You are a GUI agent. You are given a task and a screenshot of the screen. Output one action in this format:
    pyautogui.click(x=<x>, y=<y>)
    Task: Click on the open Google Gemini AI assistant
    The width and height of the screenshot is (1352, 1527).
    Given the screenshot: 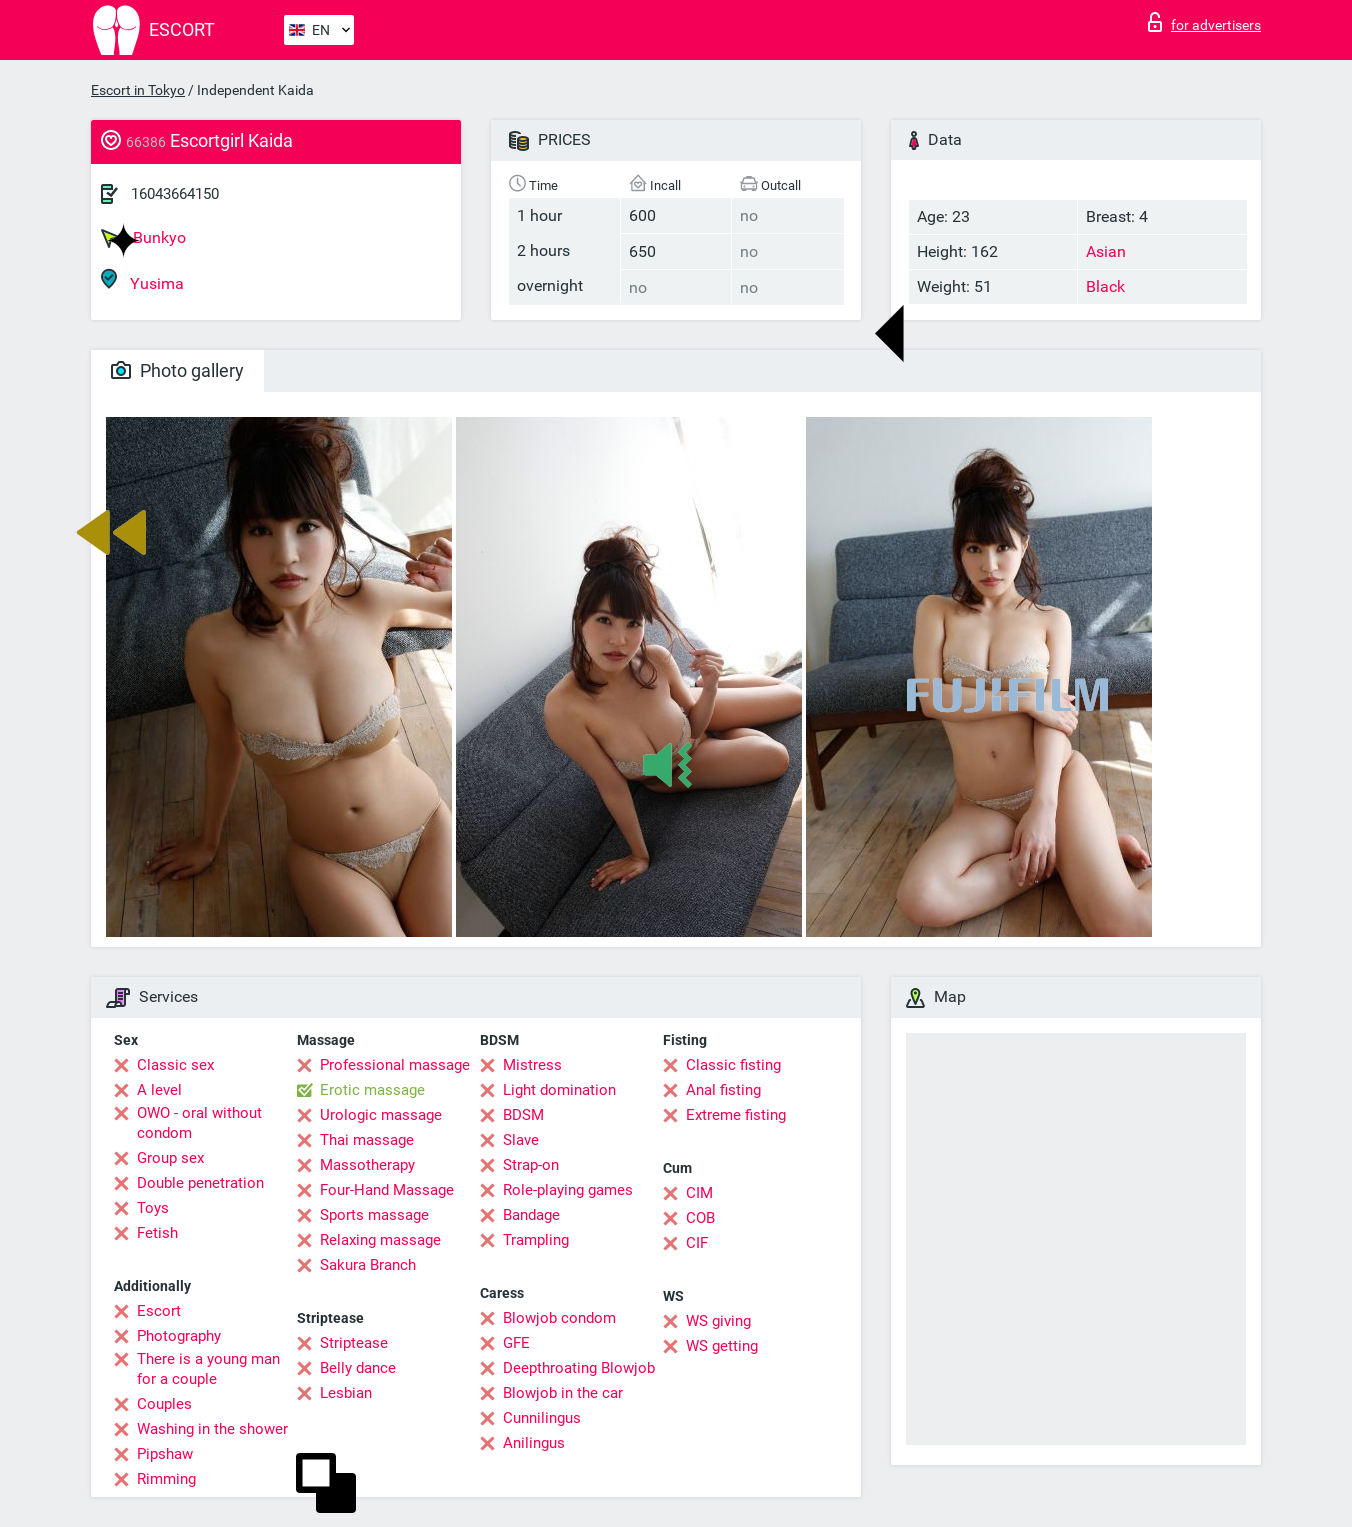 What is the action you would take?
    pyautogui.click(x=123, y=240)
    